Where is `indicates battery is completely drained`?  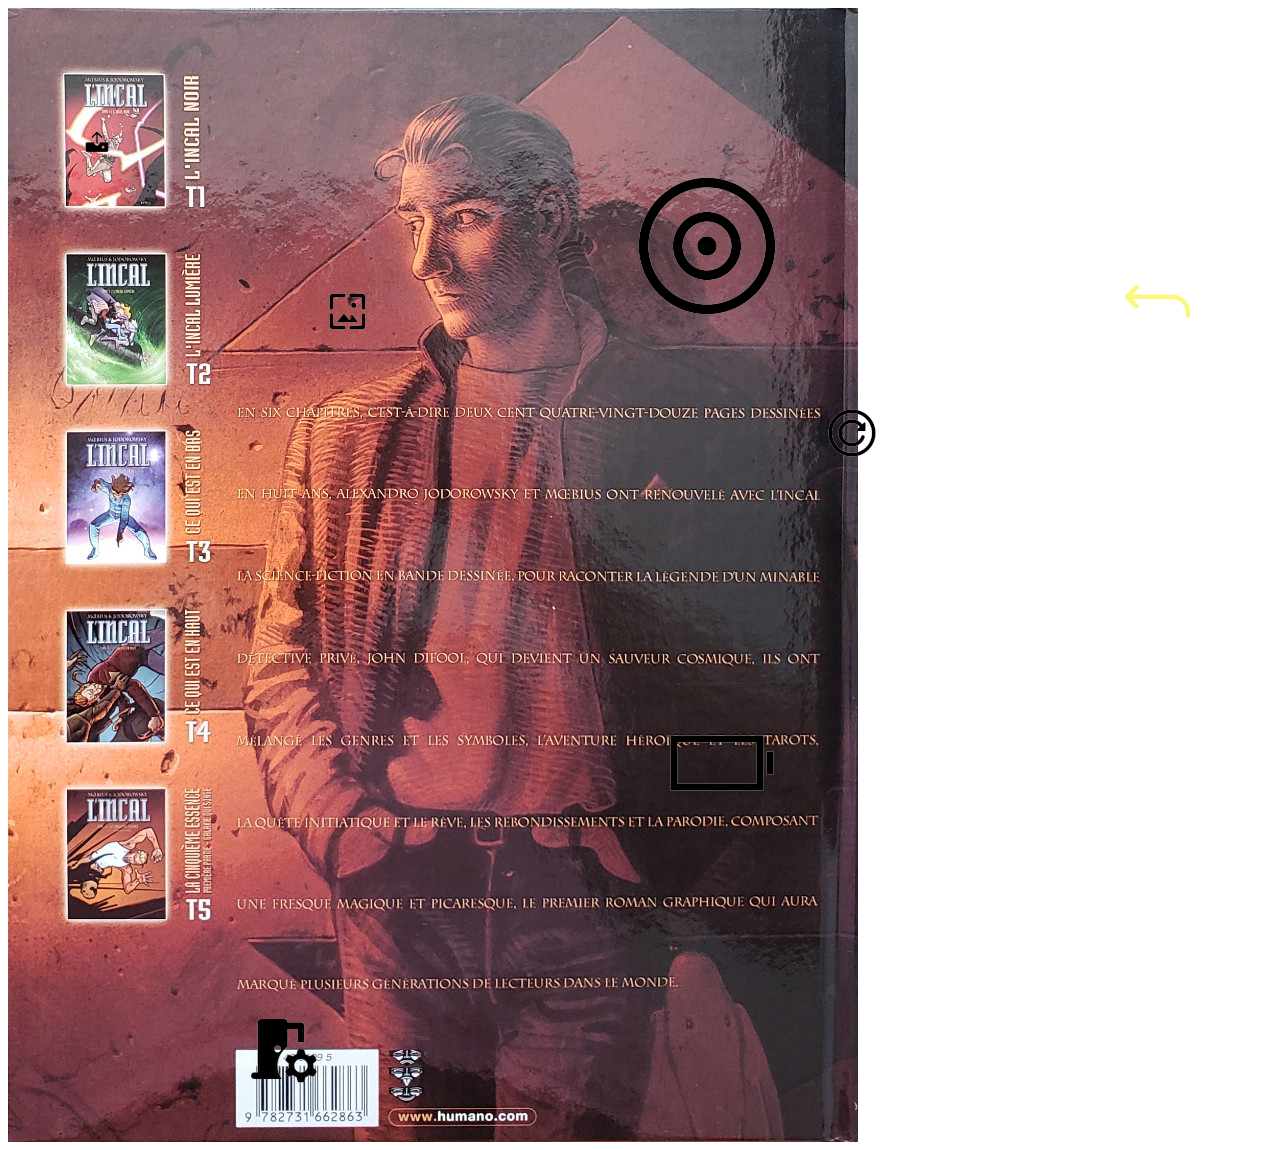
indicates battery is completely drained is located at coordinates (722, 763).